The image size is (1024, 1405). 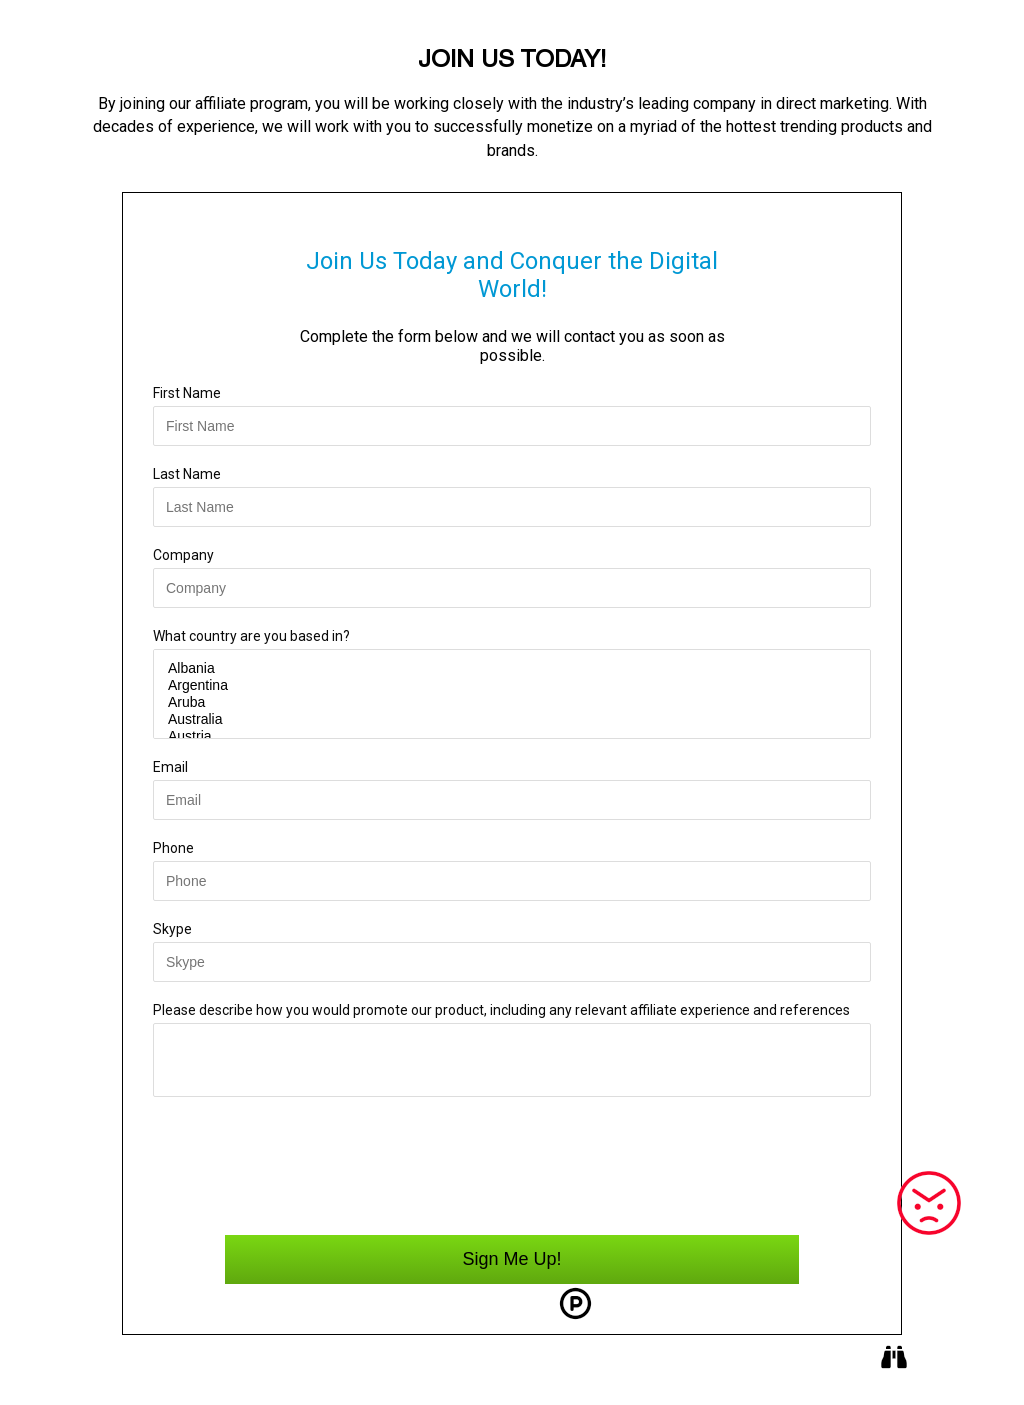 I want to click on indicates parking availability or location, so click(x=575, y=1303).